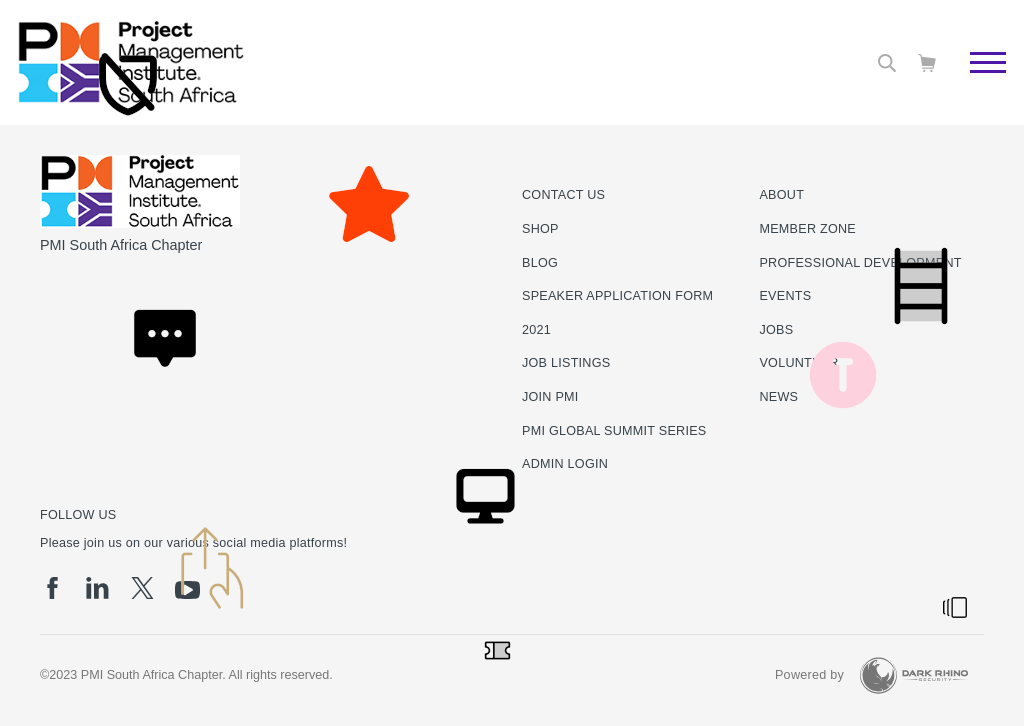  Describe the element at coordinates (843, 375) in the screenshot. I see `indicates text or typography settings` at that location.